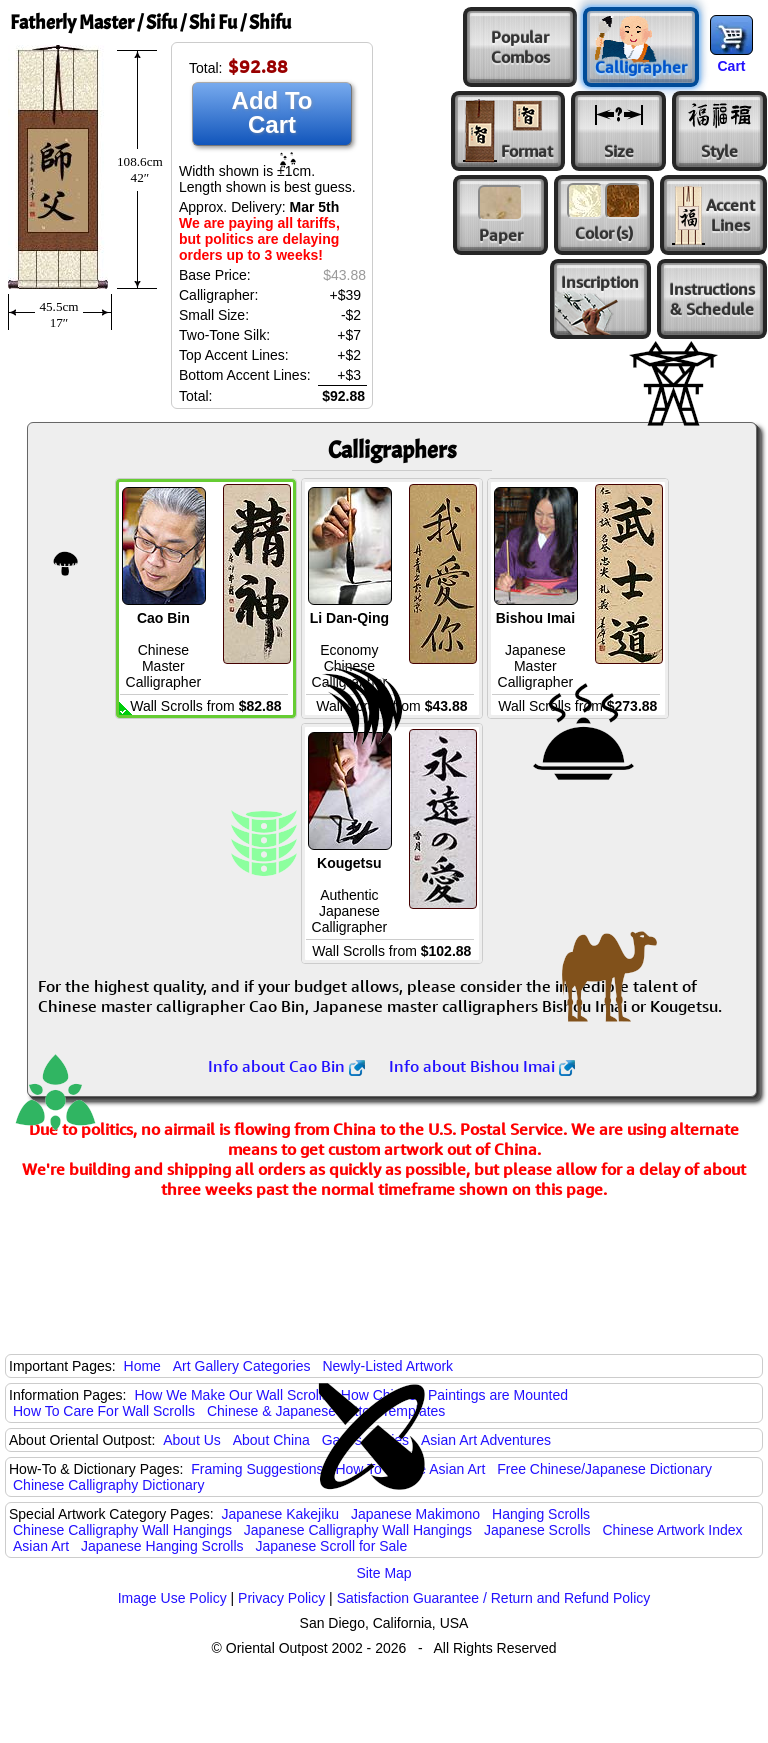 This screenshot has height=1743, width=768. Describe the element at coordinates (583, 731) in the screenshot. I see `view nearby restaurants or dining options` at that location.